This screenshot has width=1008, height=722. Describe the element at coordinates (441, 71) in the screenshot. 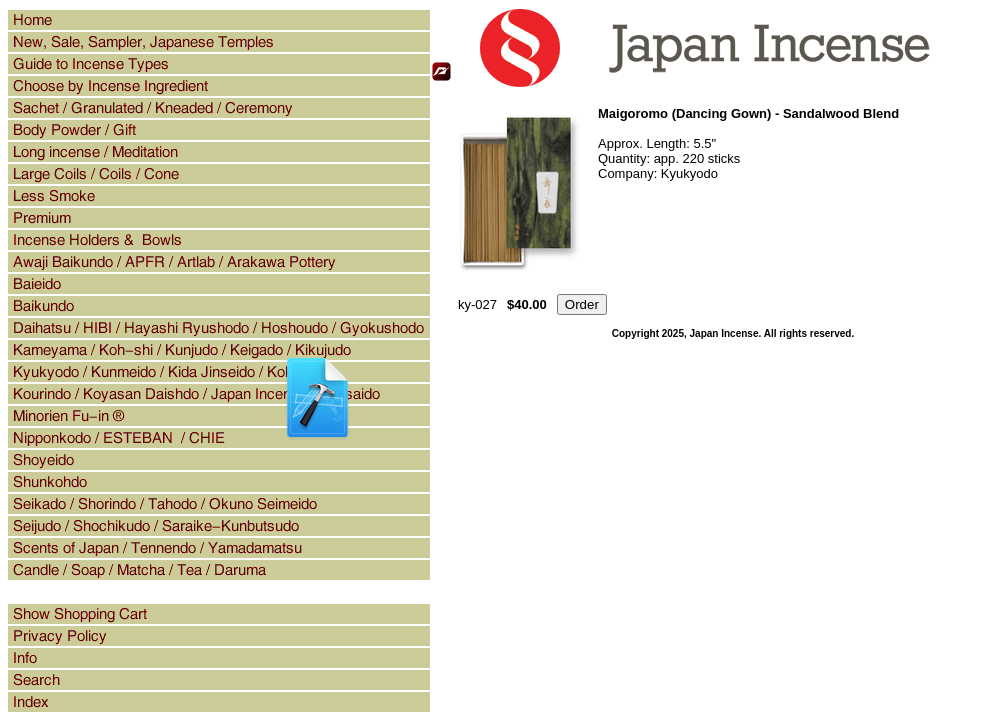

I see `launch need for speed most wanted 2` at that location.